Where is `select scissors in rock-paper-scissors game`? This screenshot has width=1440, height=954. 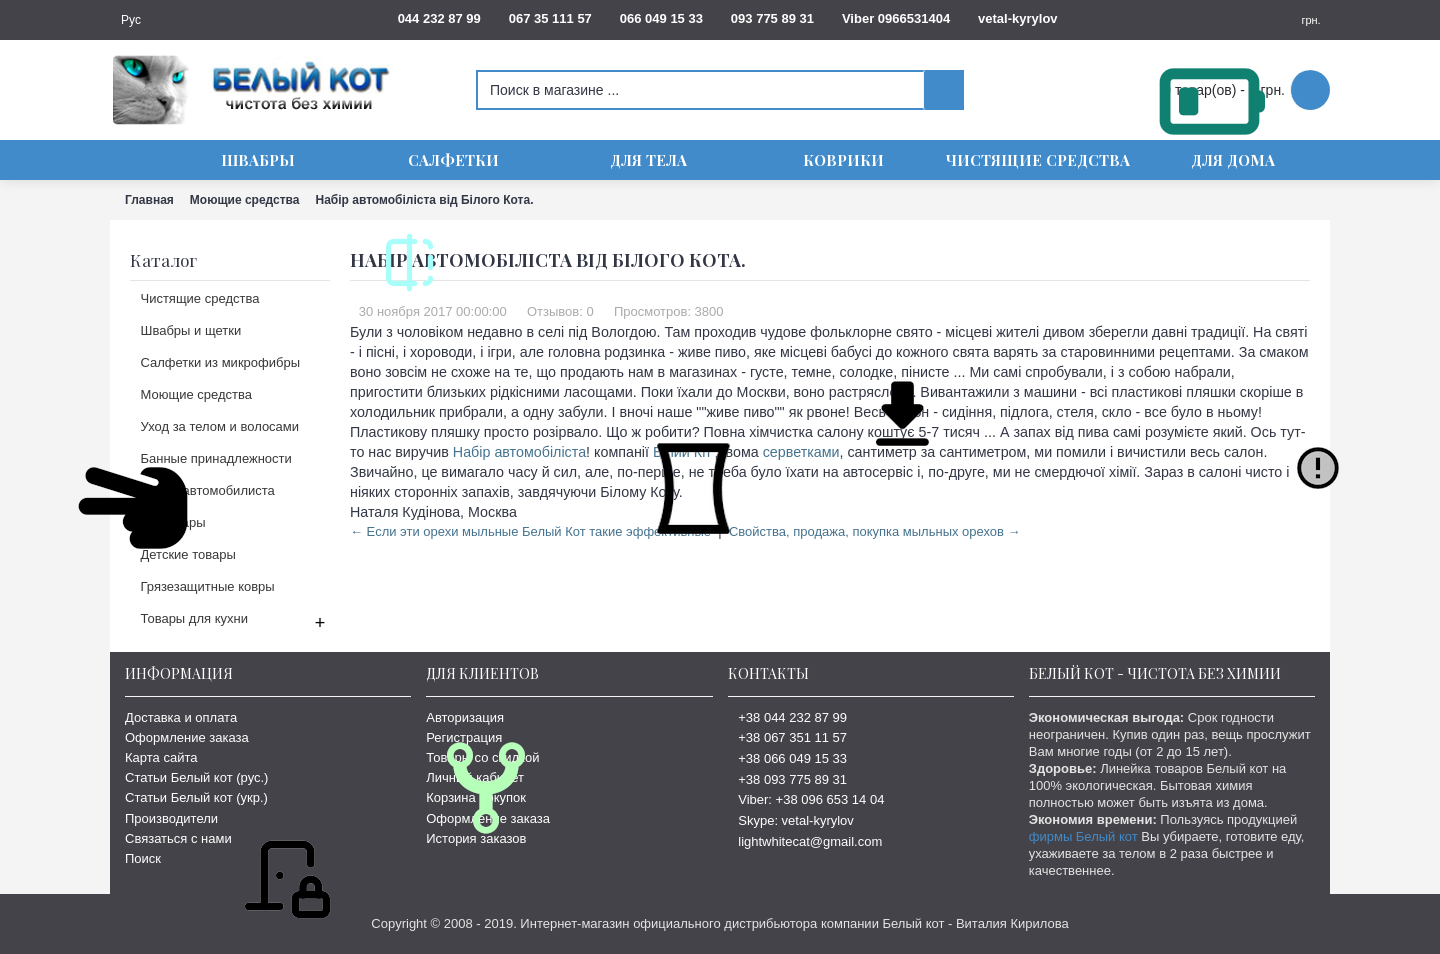
select scissors in rock-paper-scissors game is located at coordinates (133, 508).